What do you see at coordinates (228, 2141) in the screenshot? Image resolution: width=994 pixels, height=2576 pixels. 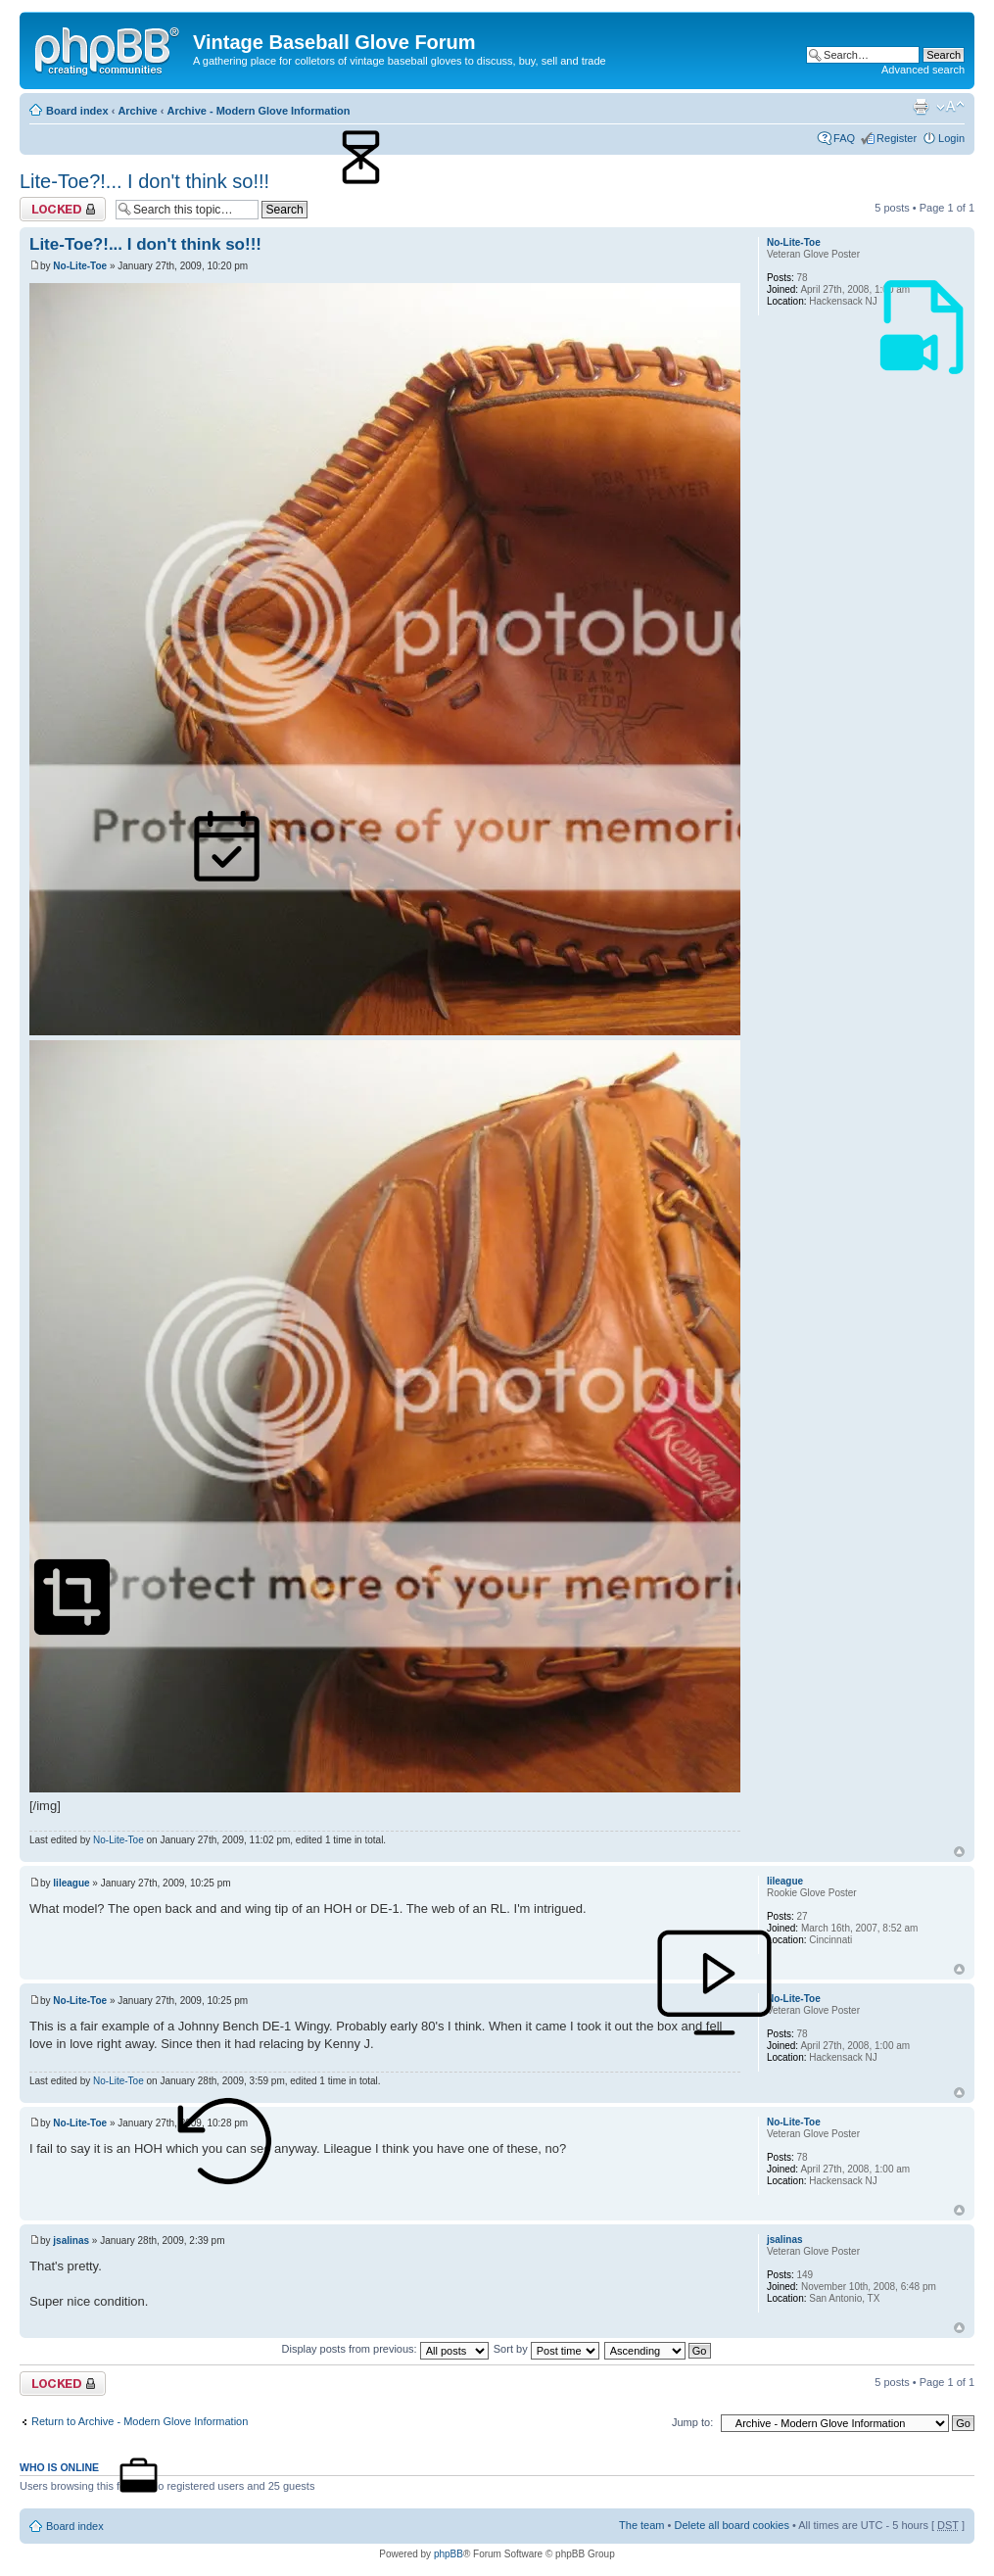 I see `undo the last action` at bounding box center [228, 2141].